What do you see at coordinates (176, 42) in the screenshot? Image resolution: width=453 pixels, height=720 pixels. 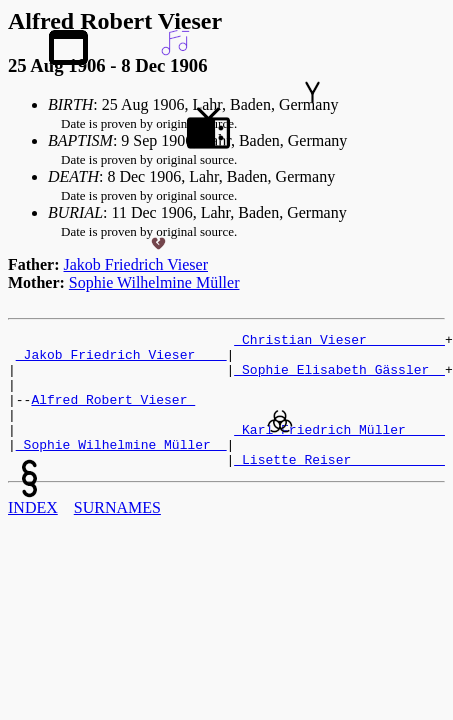 I see `remove a song from your playlist` at bounding box center [176, 42].